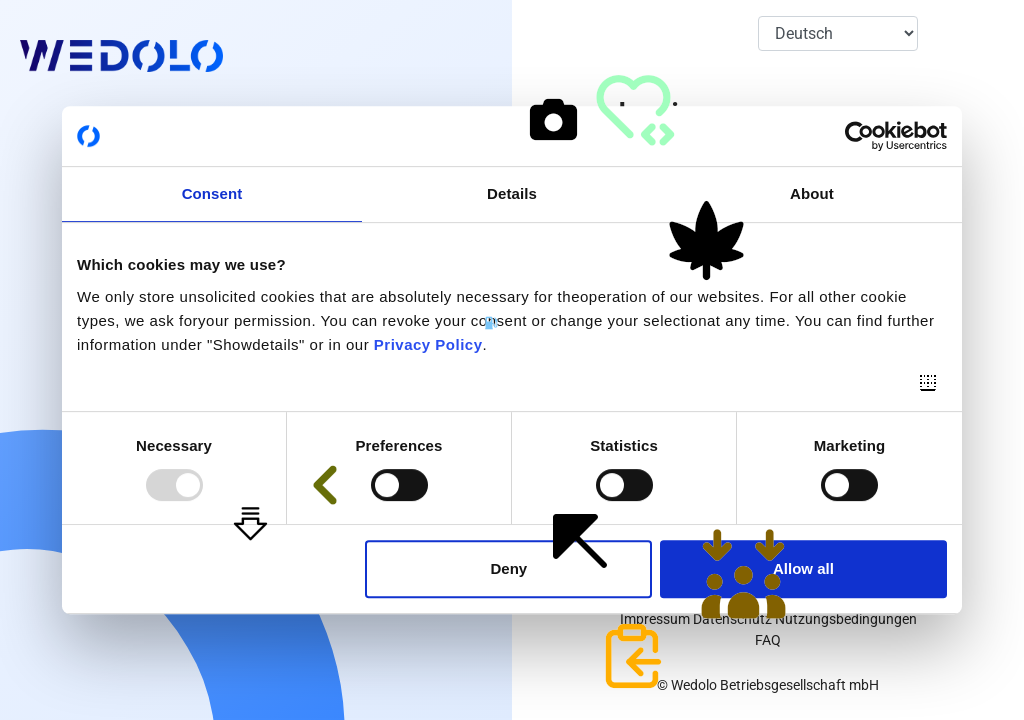 Image resolution: width=1024 pixels, height=720 pixels. I want to click on go back to the previous screen, so click(325, 485).